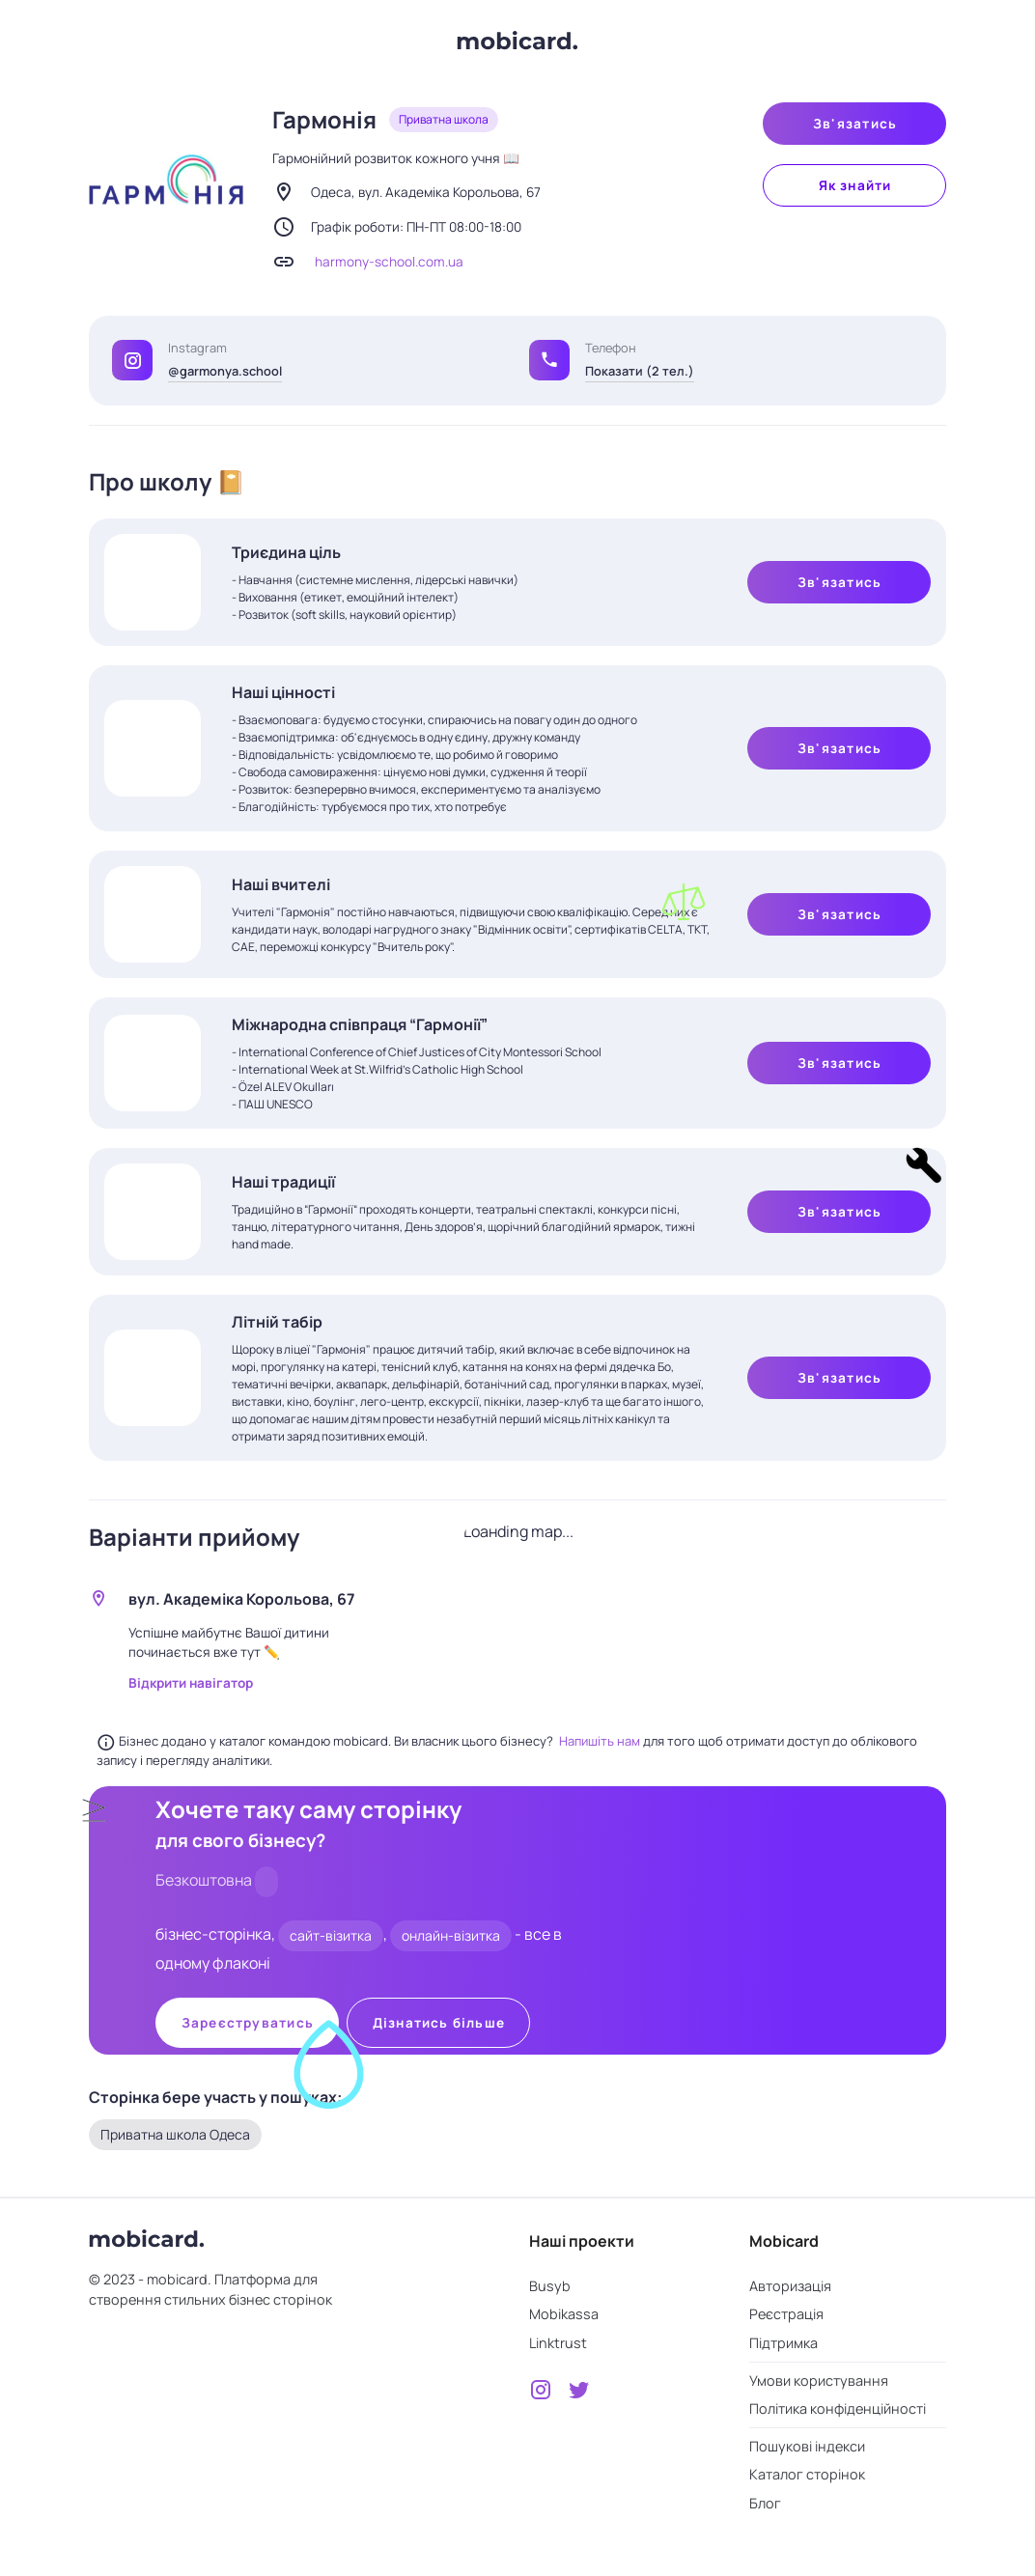 The image size is (1035, 2576). What do you see at coordinates (328, 2067) in the screenshot?
I see `indicates water or liquid-related settings` at bounding box center [328, 2067].